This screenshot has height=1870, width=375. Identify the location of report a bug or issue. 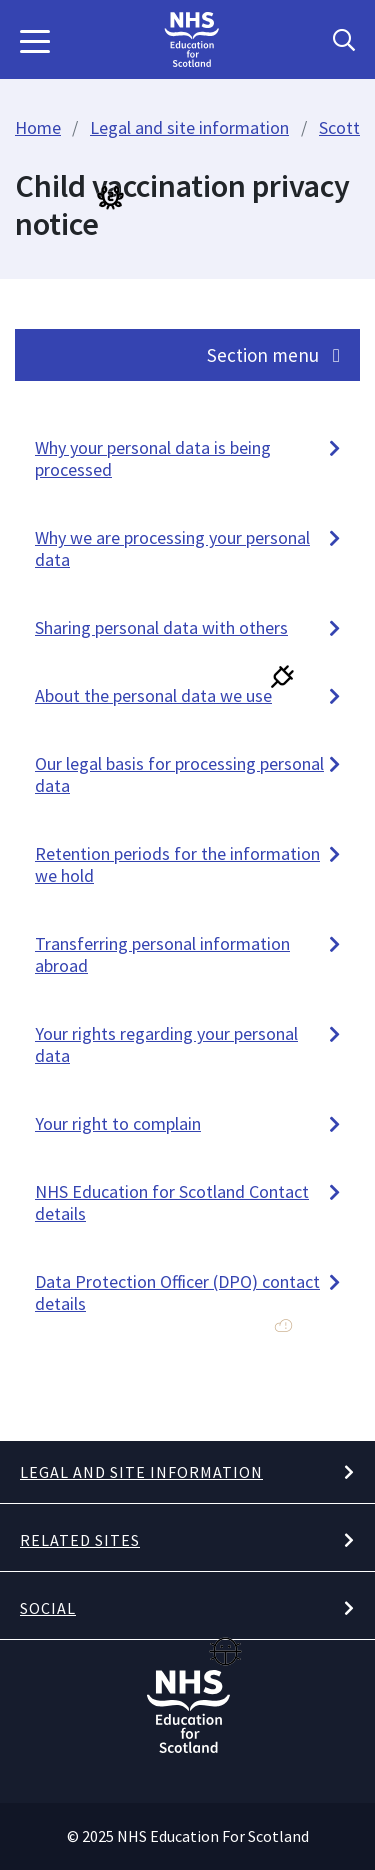
(225, 1651).